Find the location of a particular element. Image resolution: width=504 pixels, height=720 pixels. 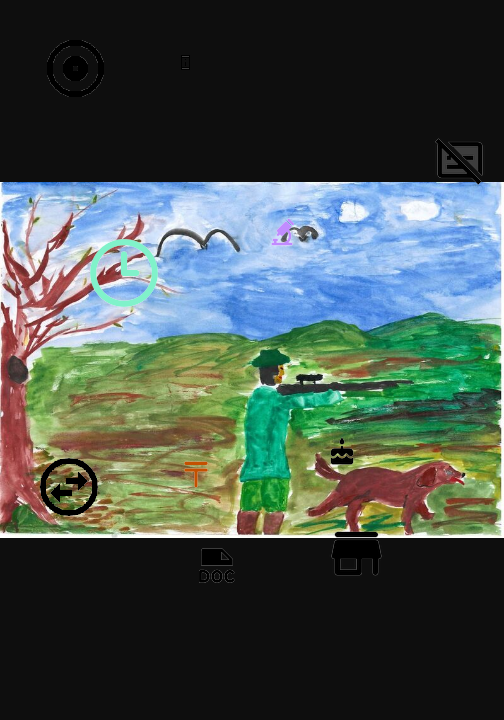

view birthday or celebration events is located at coordinates (342, 452).